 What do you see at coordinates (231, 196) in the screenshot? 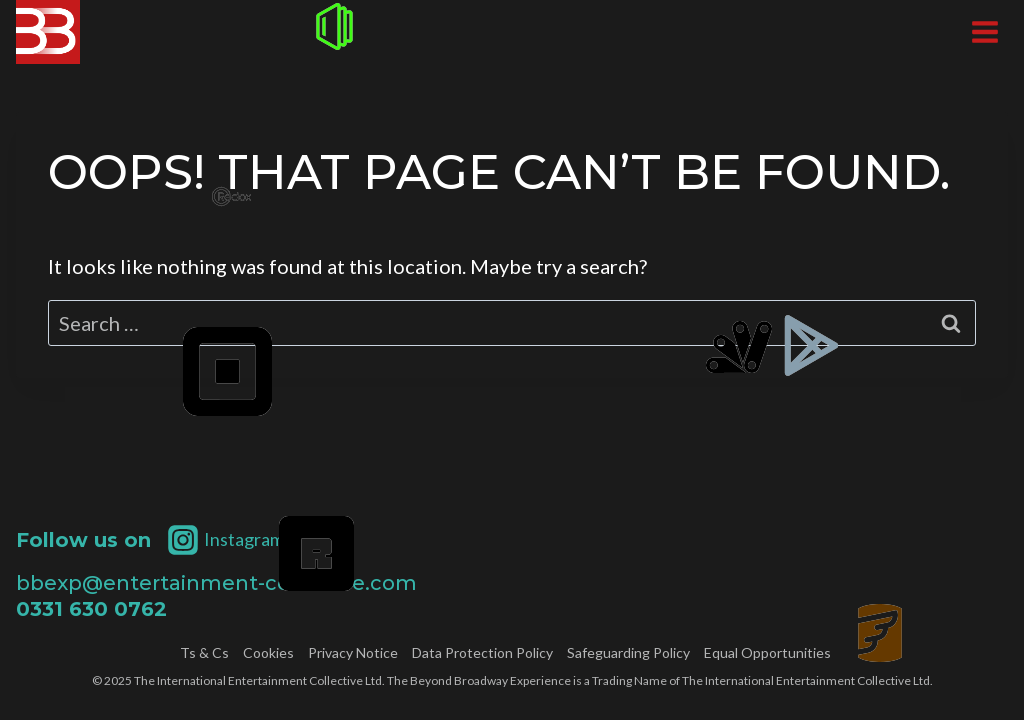
I see `redox healthcare data platform logo` at bounding box center [231, 196].